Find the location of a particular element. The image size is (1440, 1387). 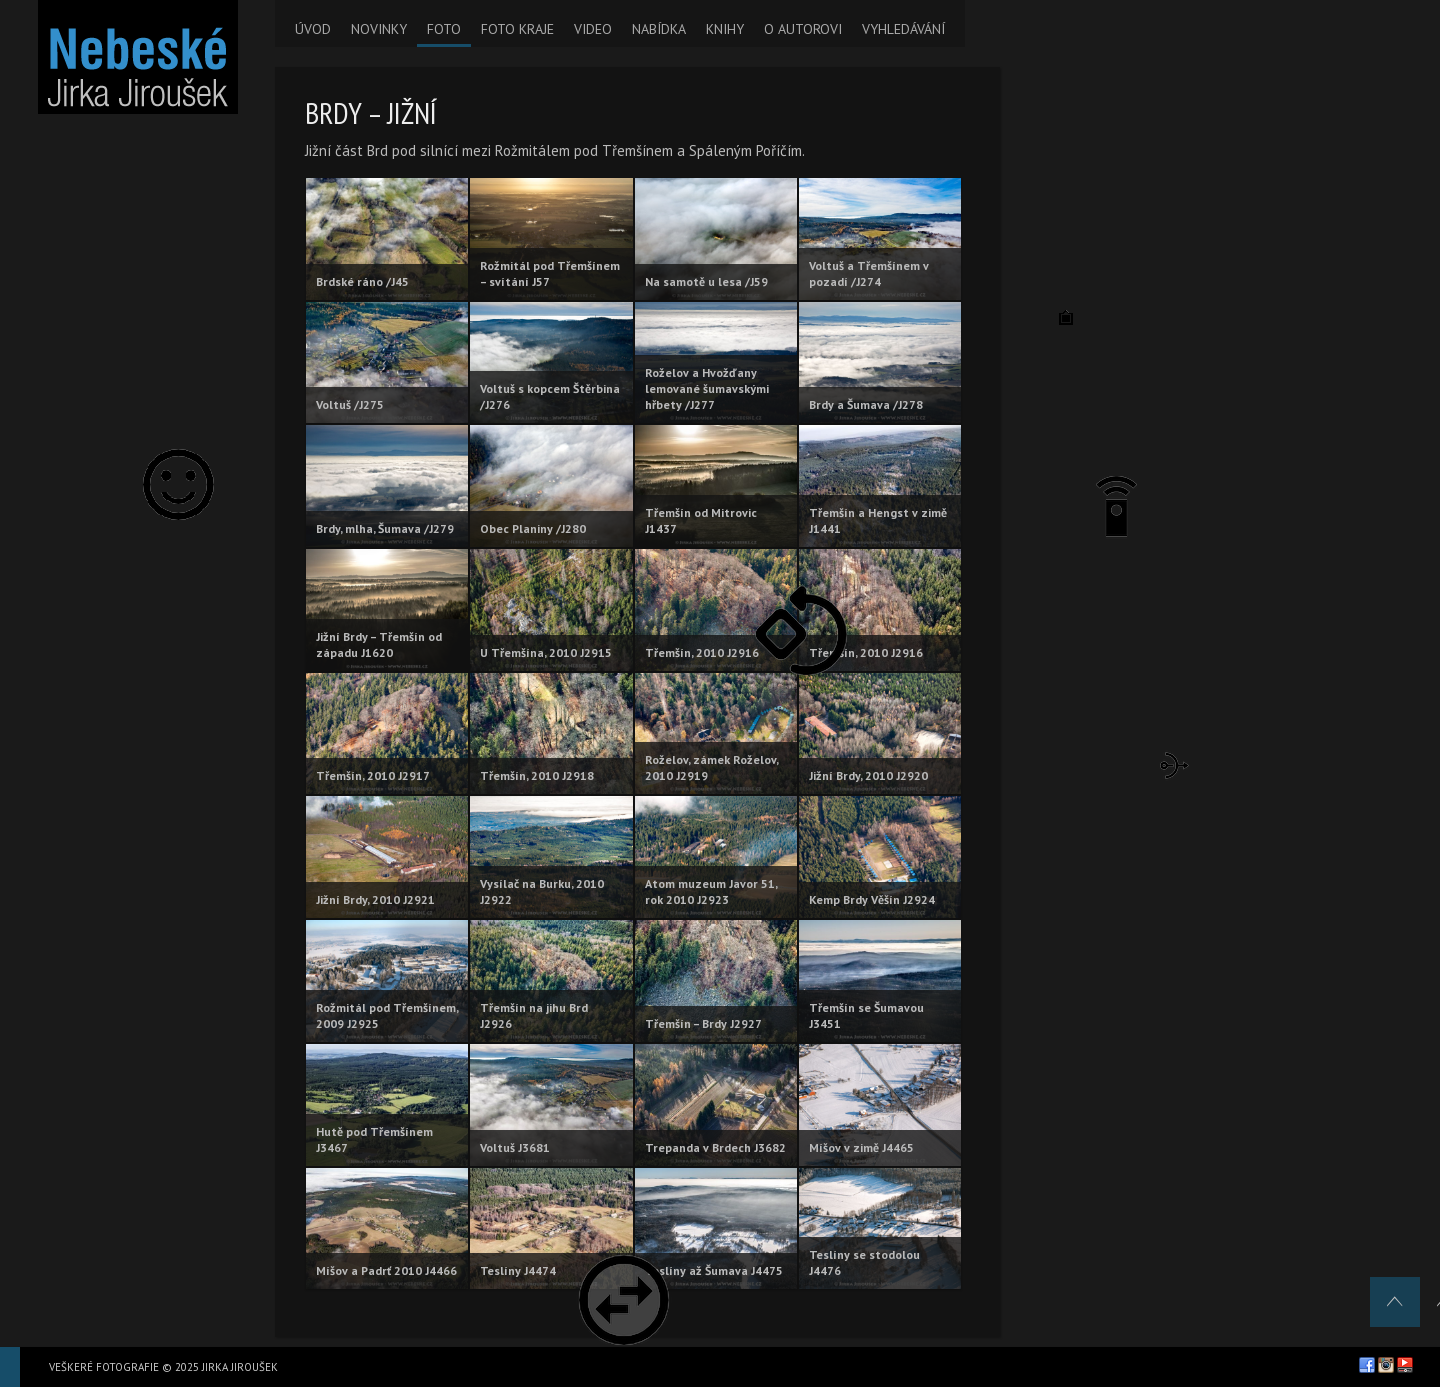

rotate image 90 degrees counterclockwise is located at coordinates (802, 630).